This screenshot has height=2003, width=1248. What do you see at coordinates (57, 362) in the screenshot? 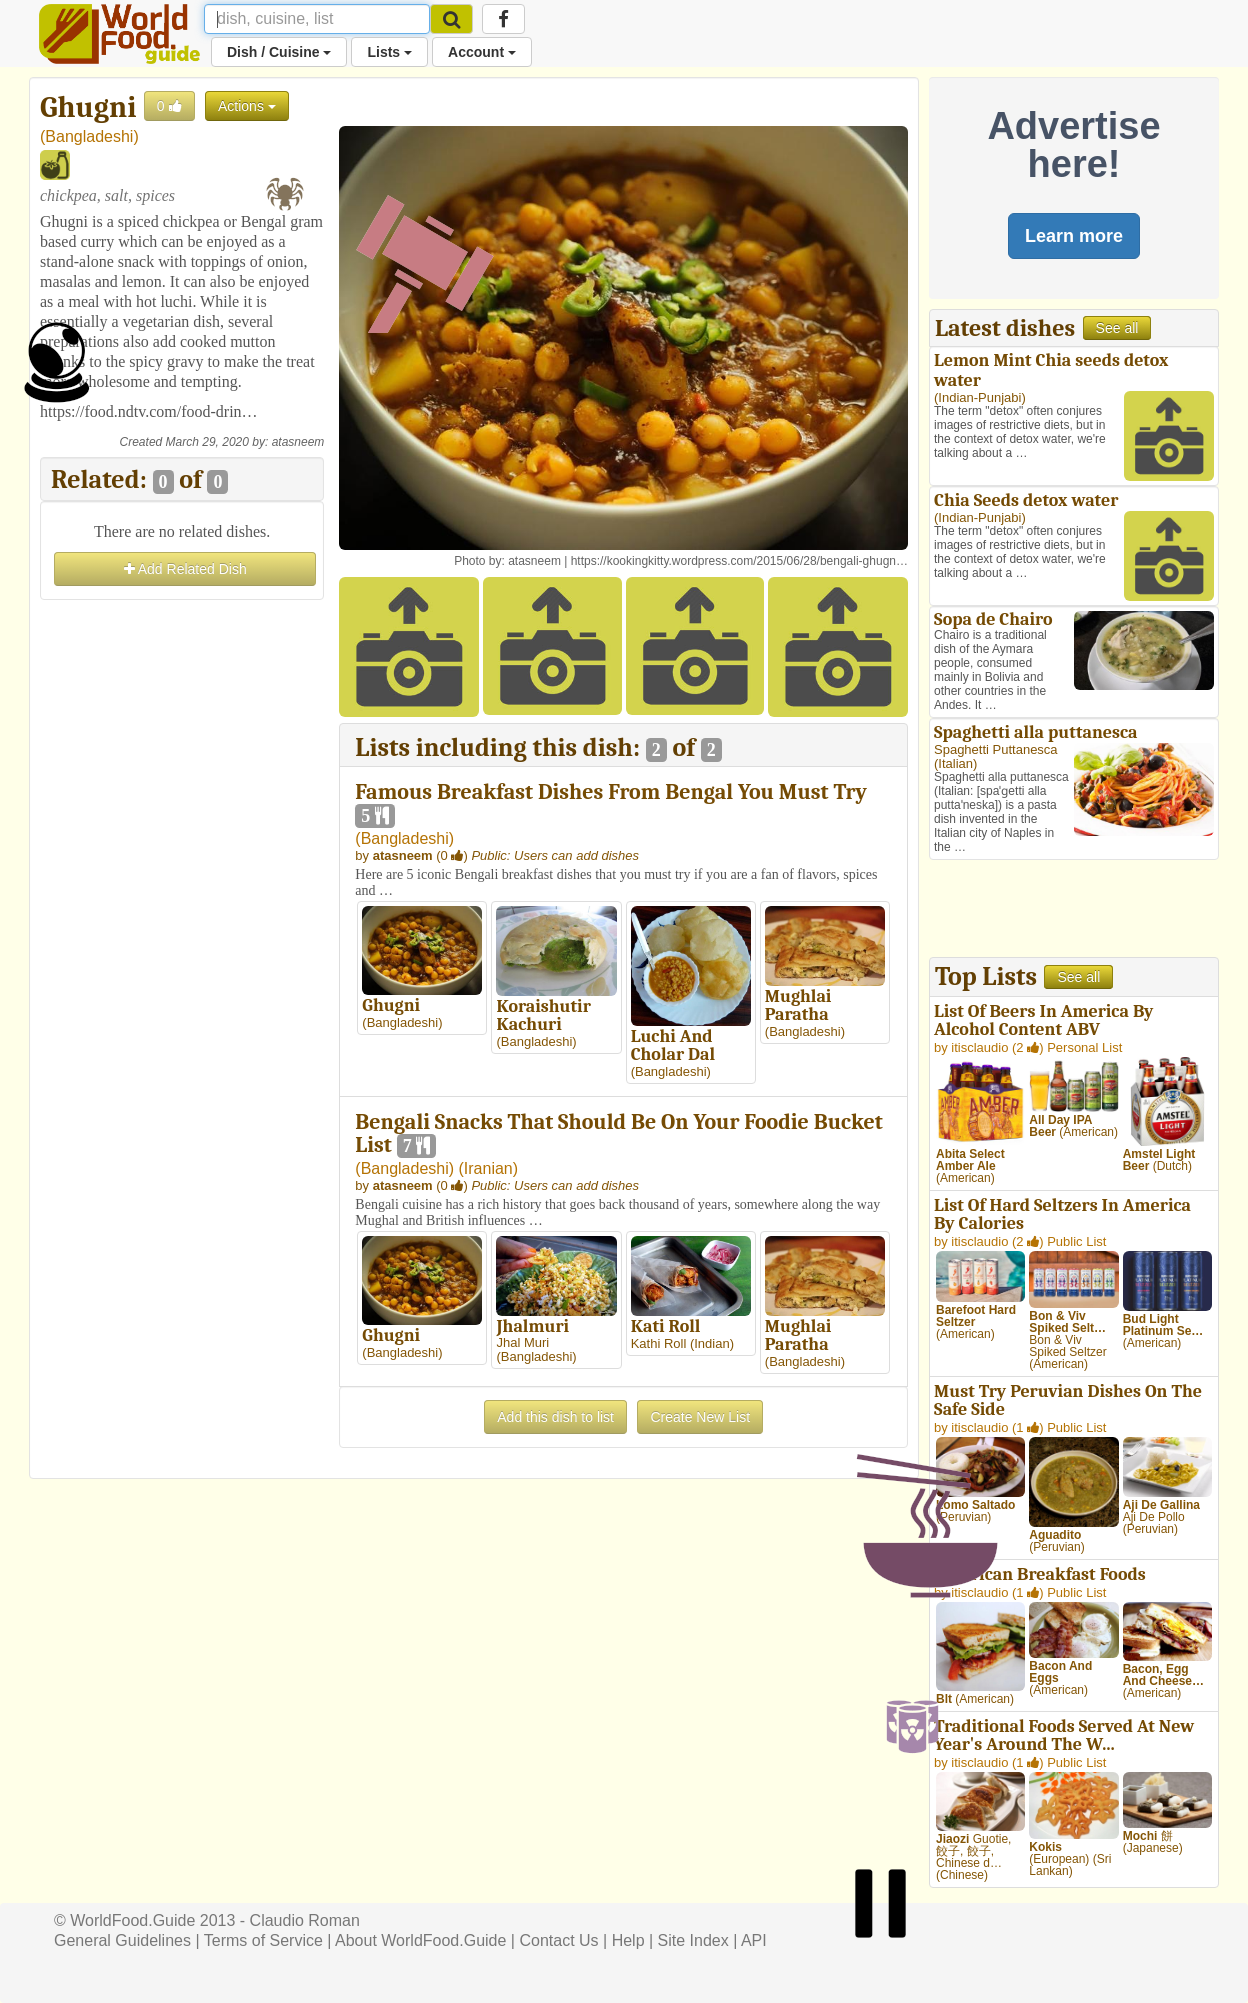
I see `view predictions or fortune features` at bounding box center [57, 362].